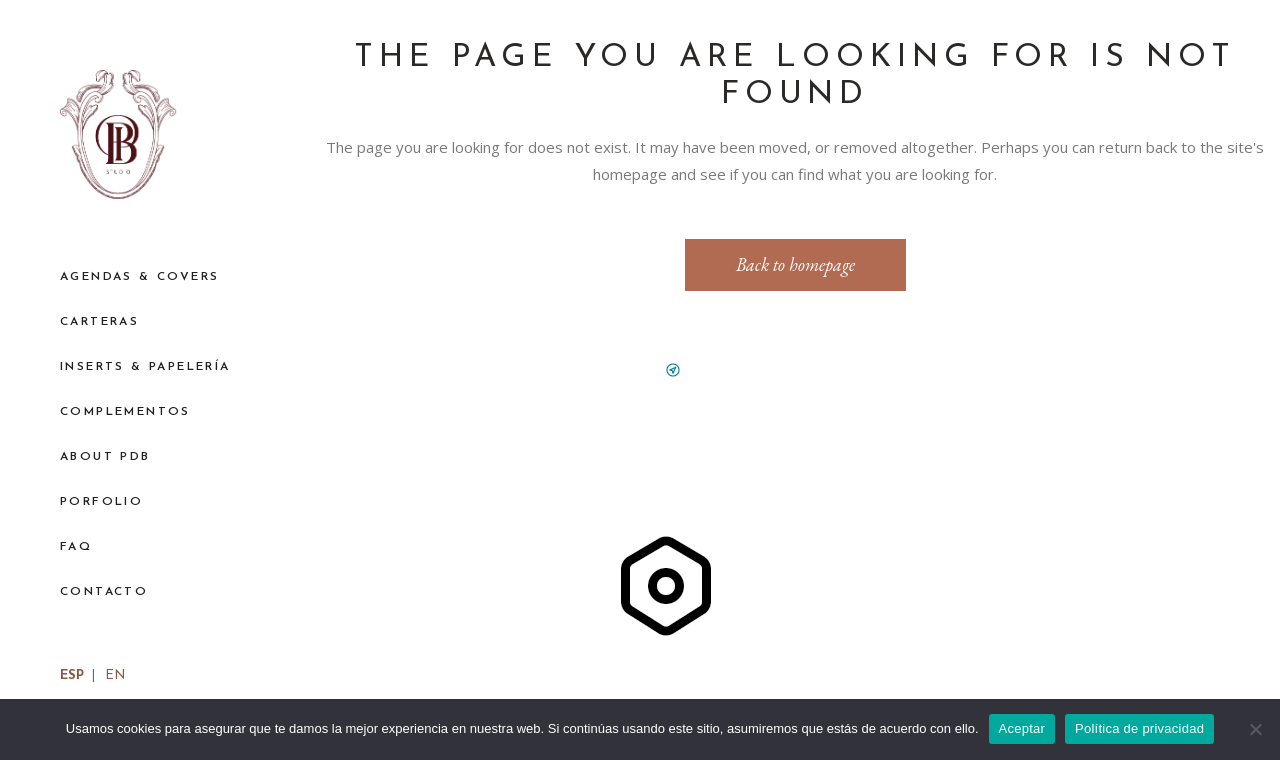 The height and width of the screenshot is (760, 1280). Describe the element at coordinates (666, 586) in the screenshot. I see `access settings or preferences` at that location.